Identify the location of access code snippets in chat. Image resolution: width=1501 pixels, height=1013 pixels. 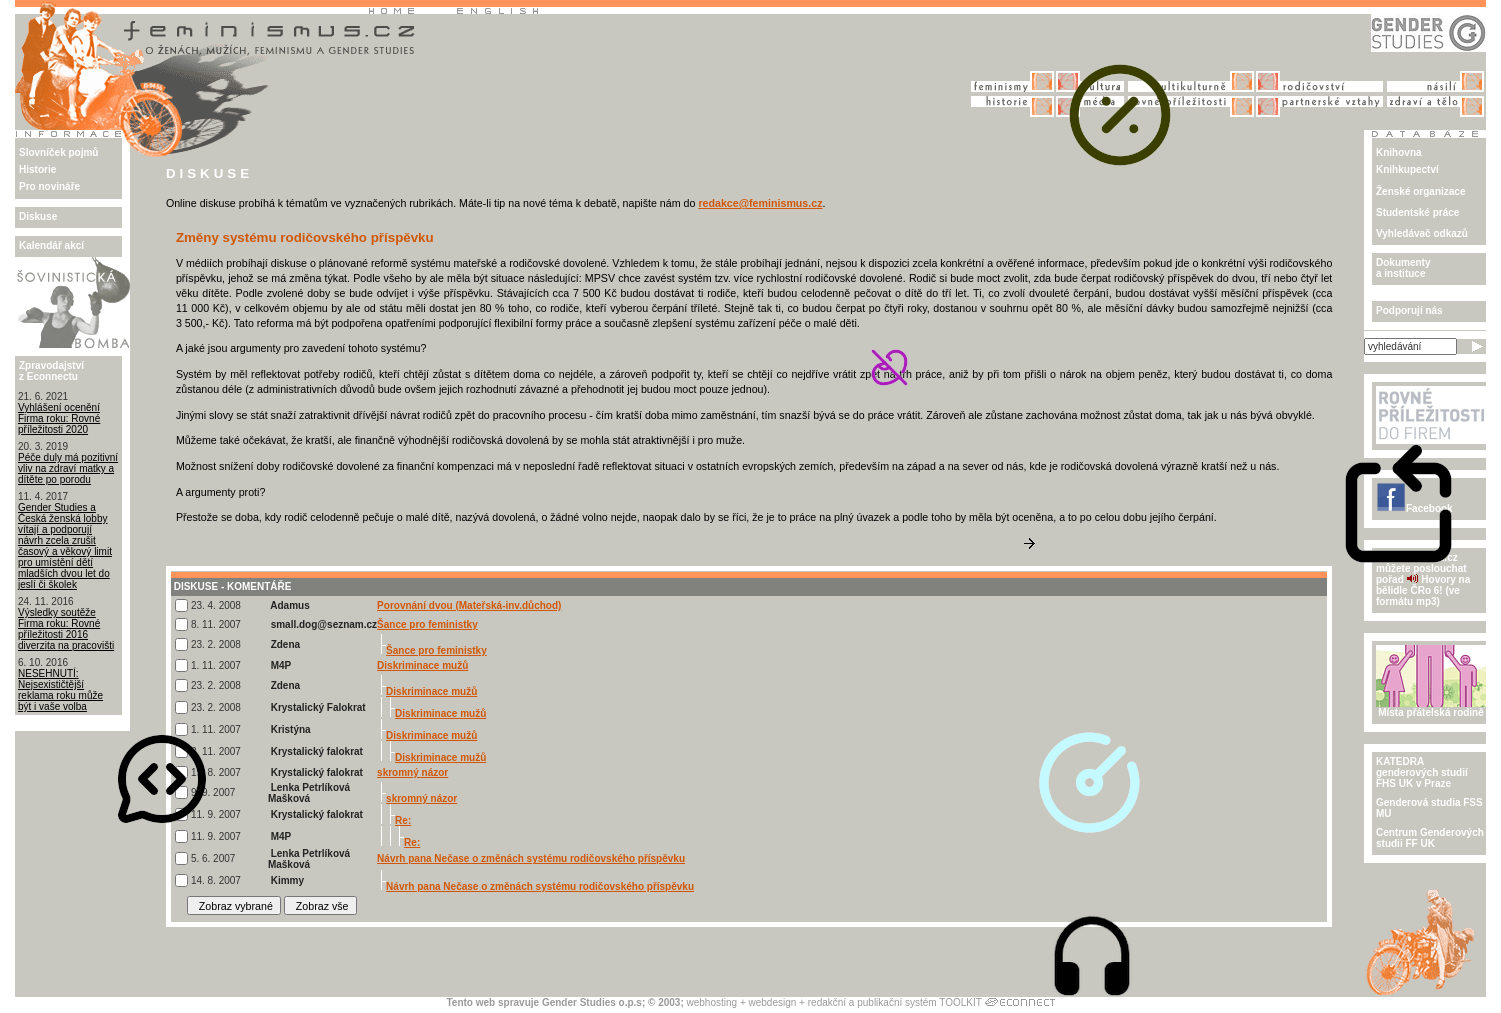
(162, 779).